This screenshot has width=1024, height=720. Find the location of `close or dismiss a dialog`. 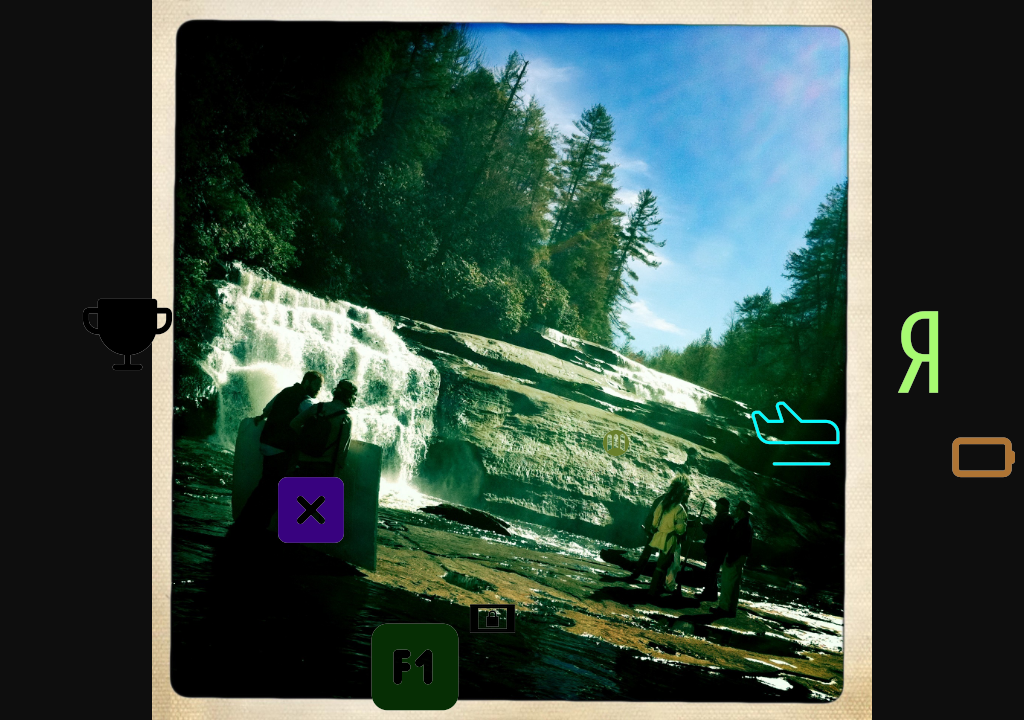

close or dismiss a dialog is located at coordinates (311, 510).